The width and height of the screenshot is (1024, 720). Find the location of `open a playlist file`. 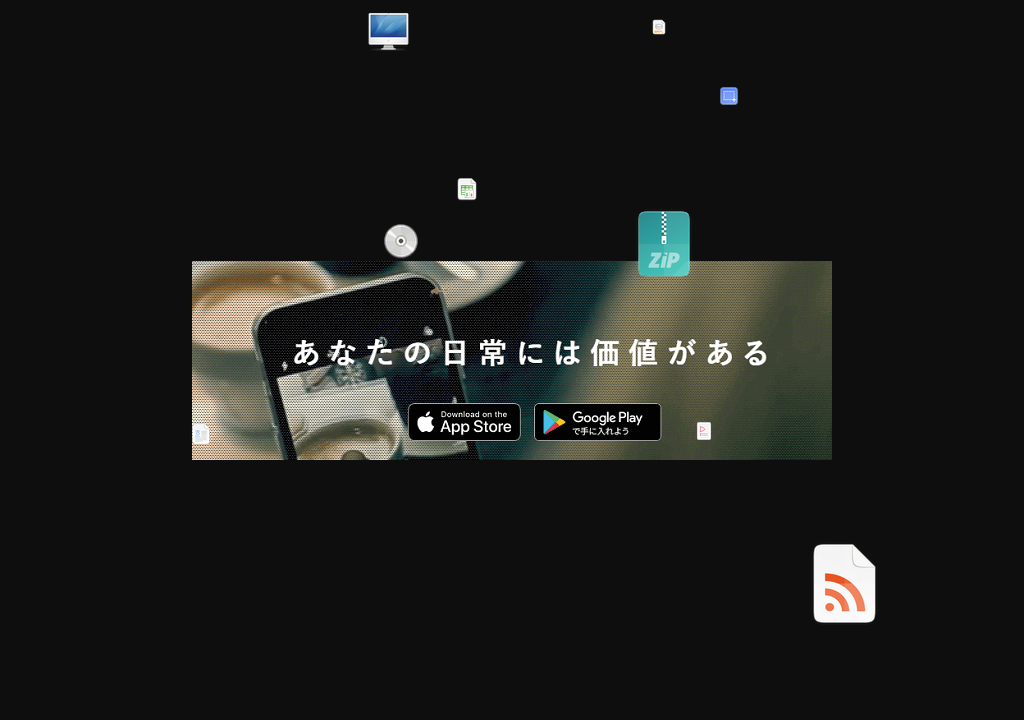

open a playlist file is located at coordinates (704, 431).